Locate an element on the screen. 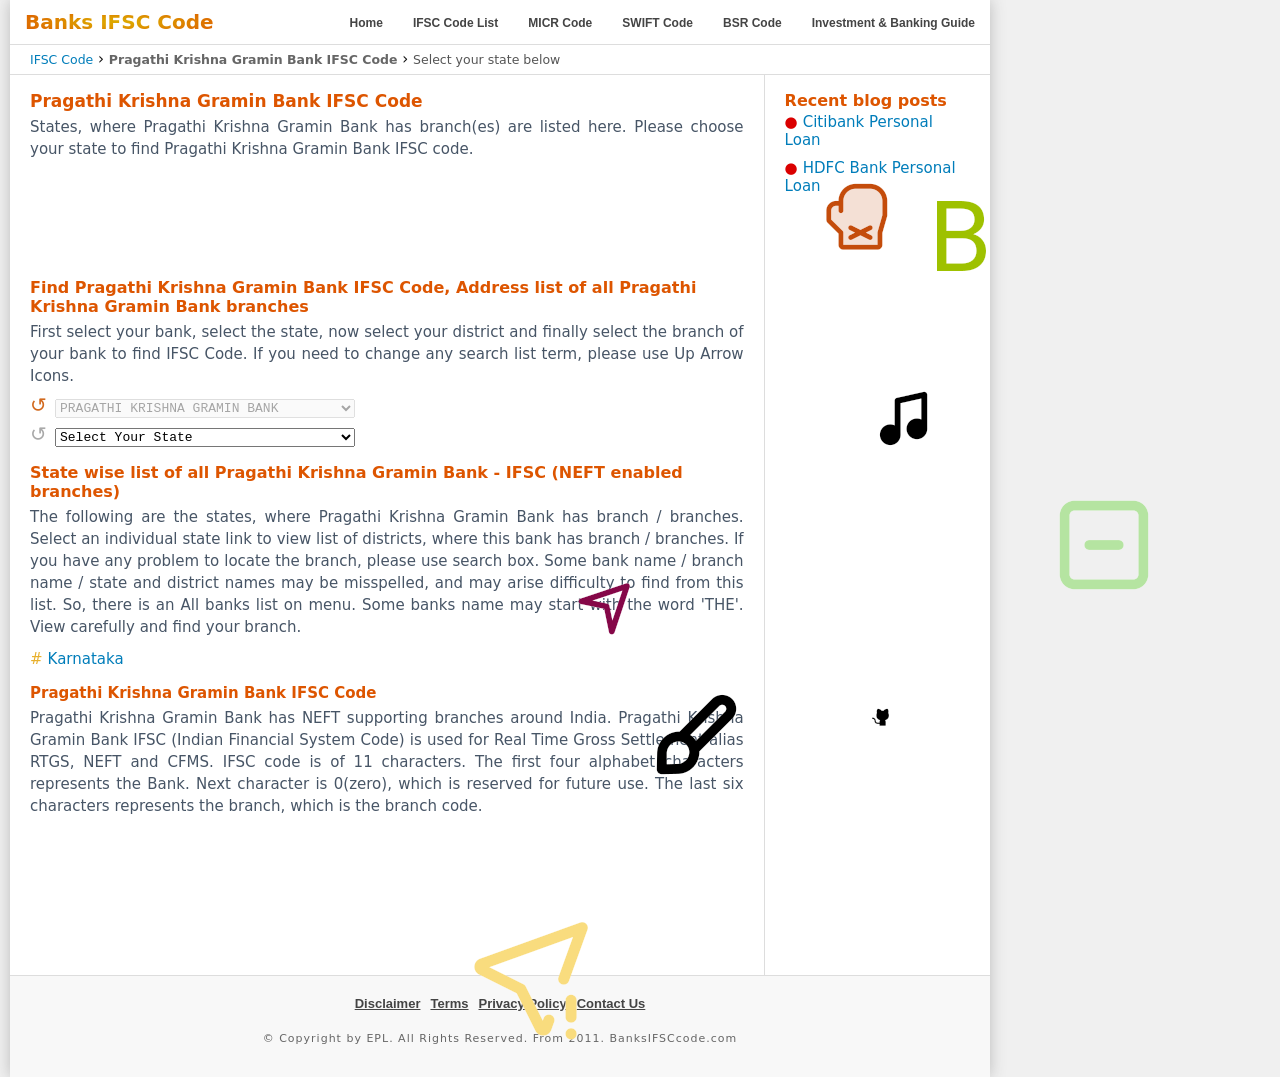  location alert or warning is located at coordinates (532, 978).